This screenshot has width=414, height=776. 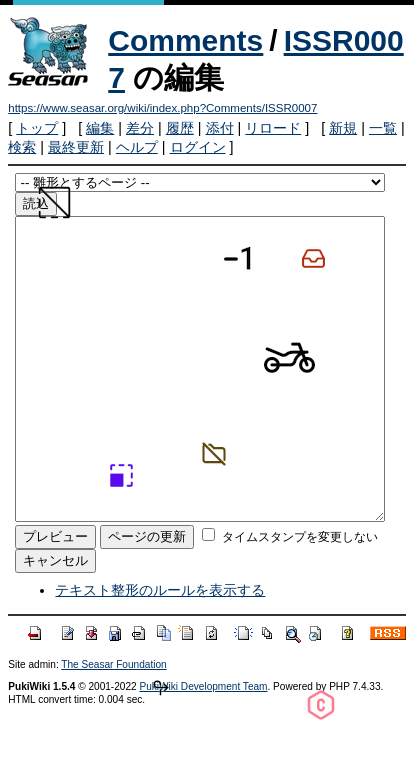 I want to click on view your inbox, so click(x=313, y=258).